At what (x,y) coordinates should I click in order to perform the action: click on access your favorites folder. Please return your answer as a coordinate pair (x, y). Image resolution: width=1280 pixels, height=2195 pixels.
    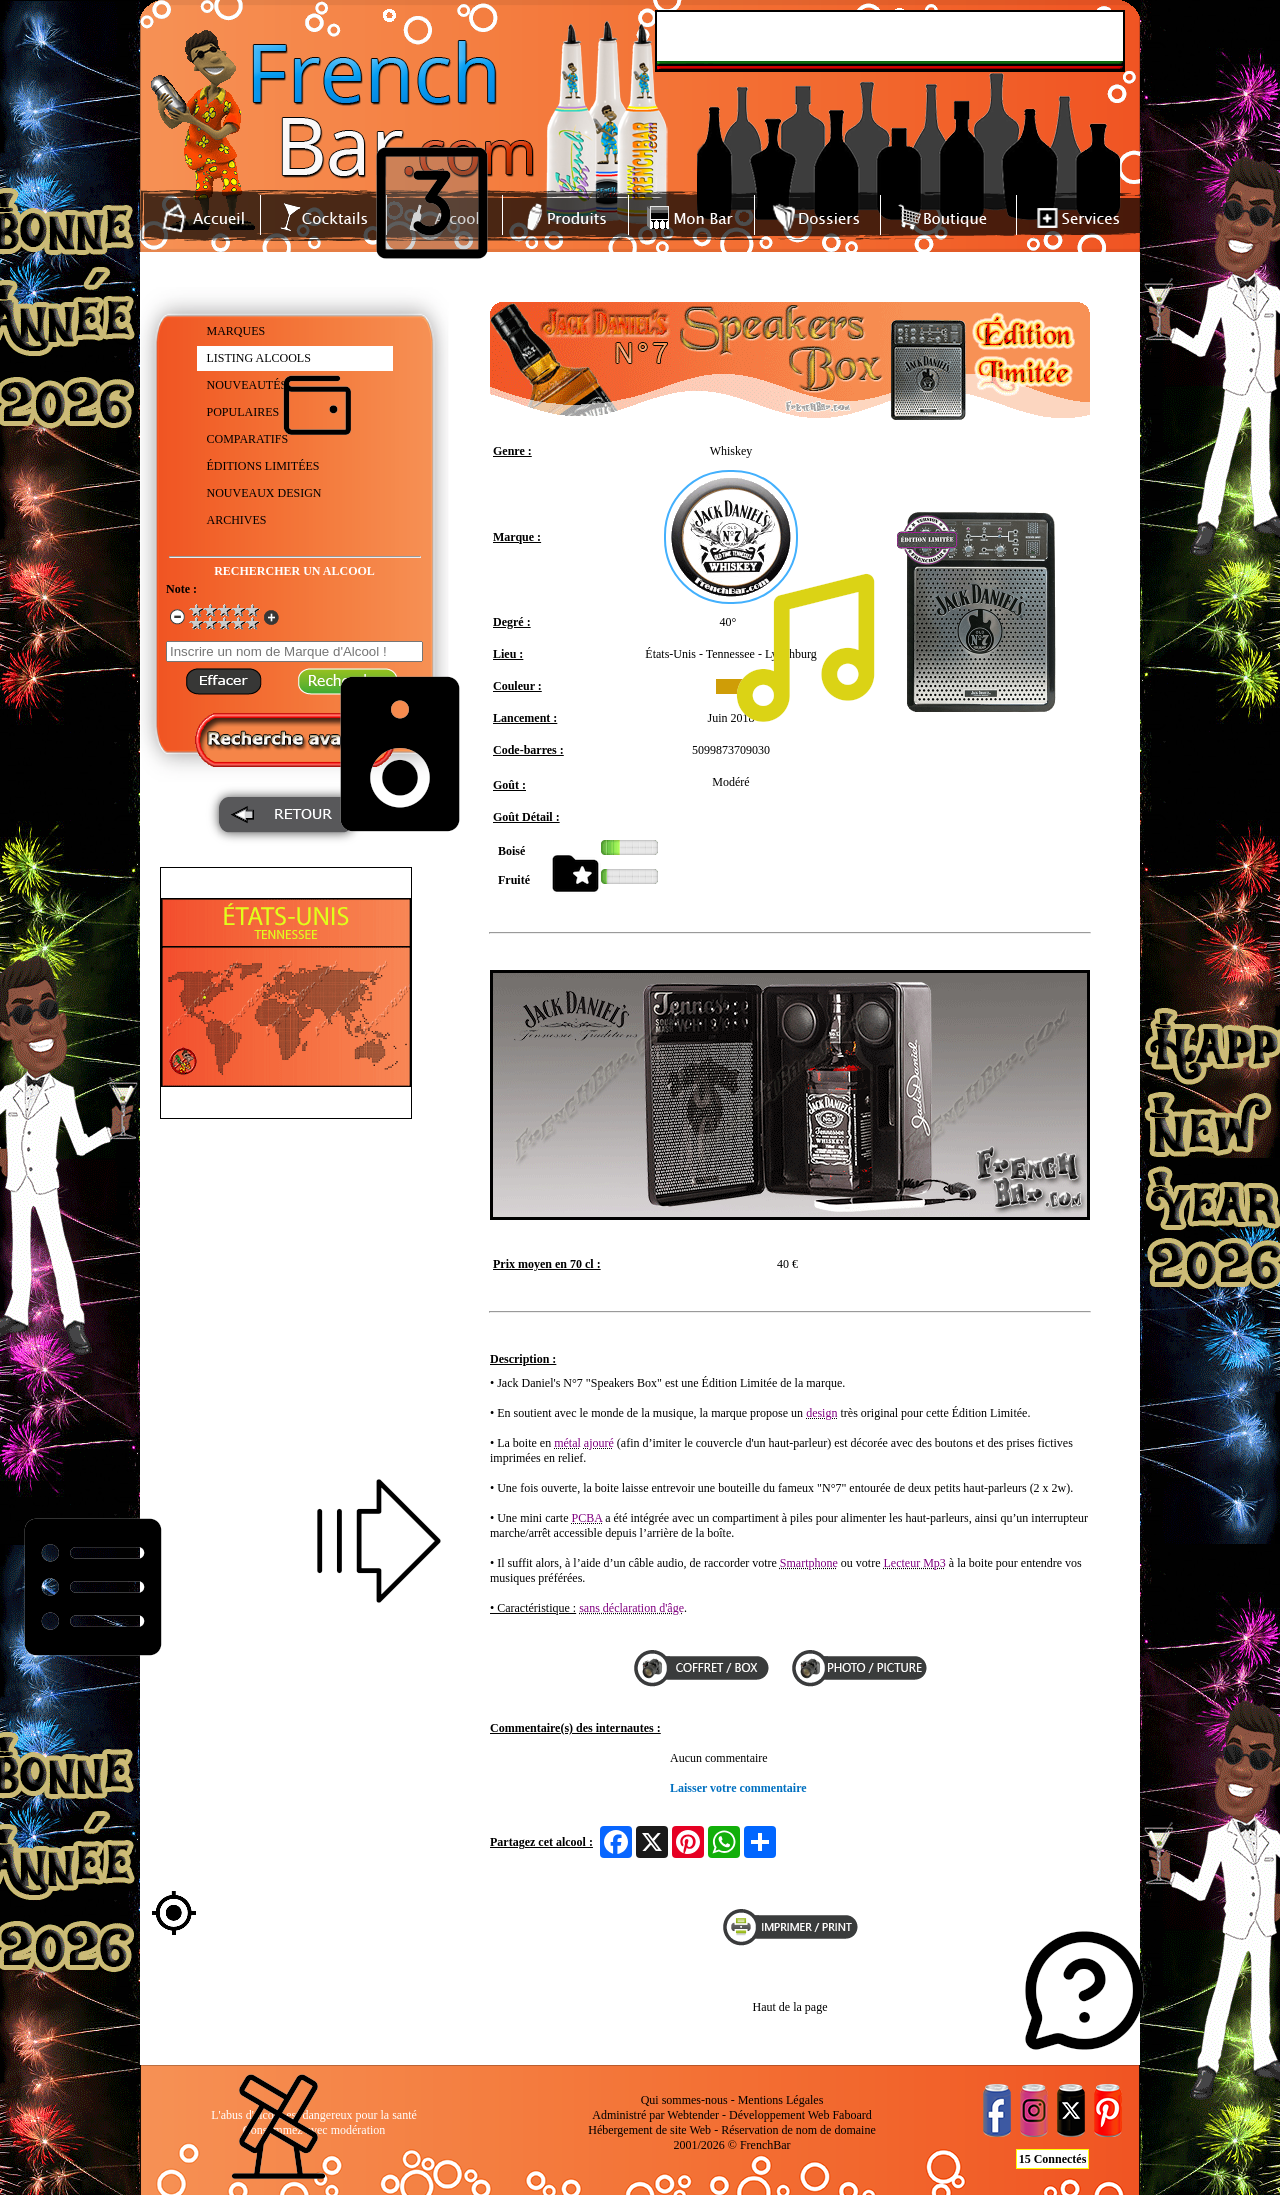
    Looking at the image, I should click on (575, 873).